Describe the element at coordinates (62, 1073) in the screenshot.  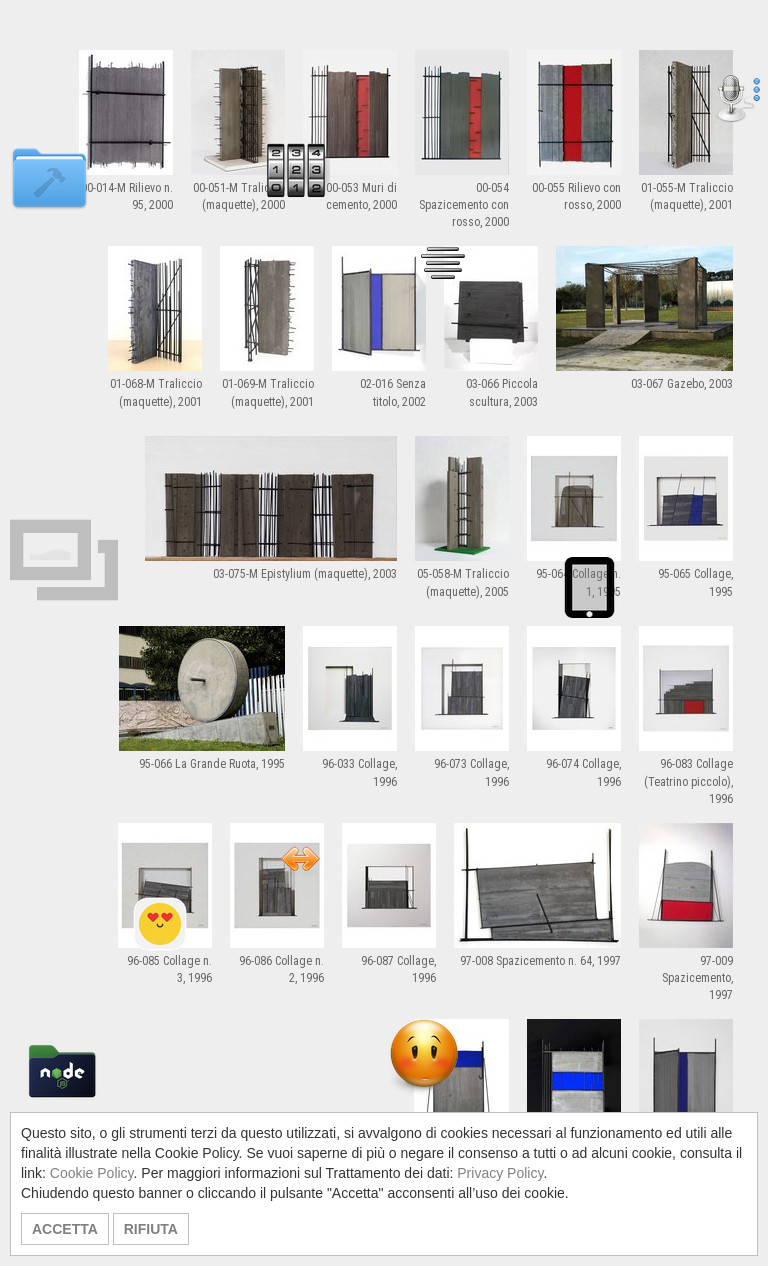
I see `open folder containing node.js project files` at that location.